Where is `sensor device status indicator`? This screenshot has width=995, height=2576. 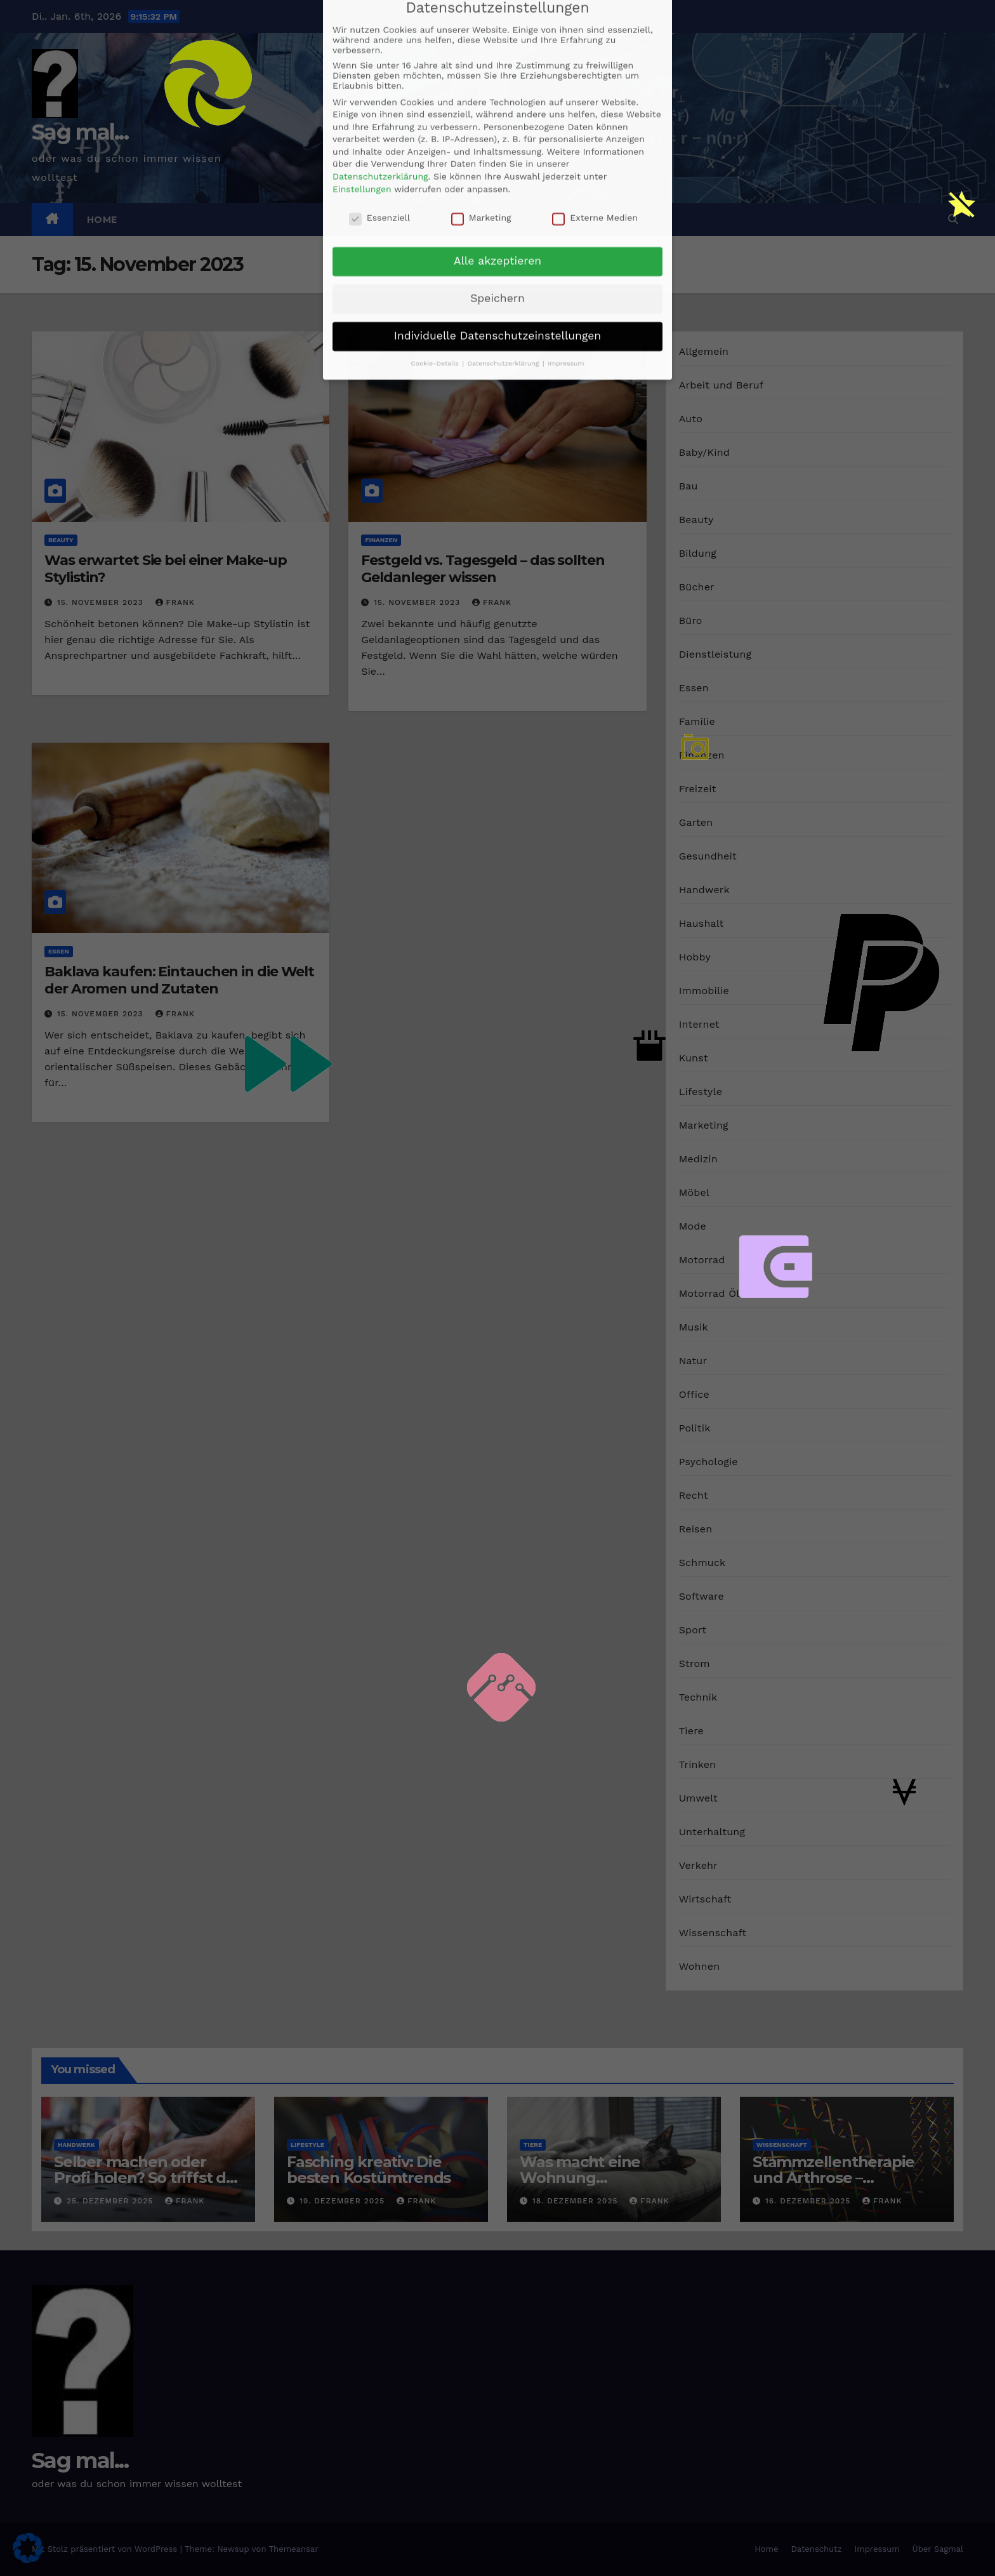 sensor device status indicator is located at coordinates (649, 1046).